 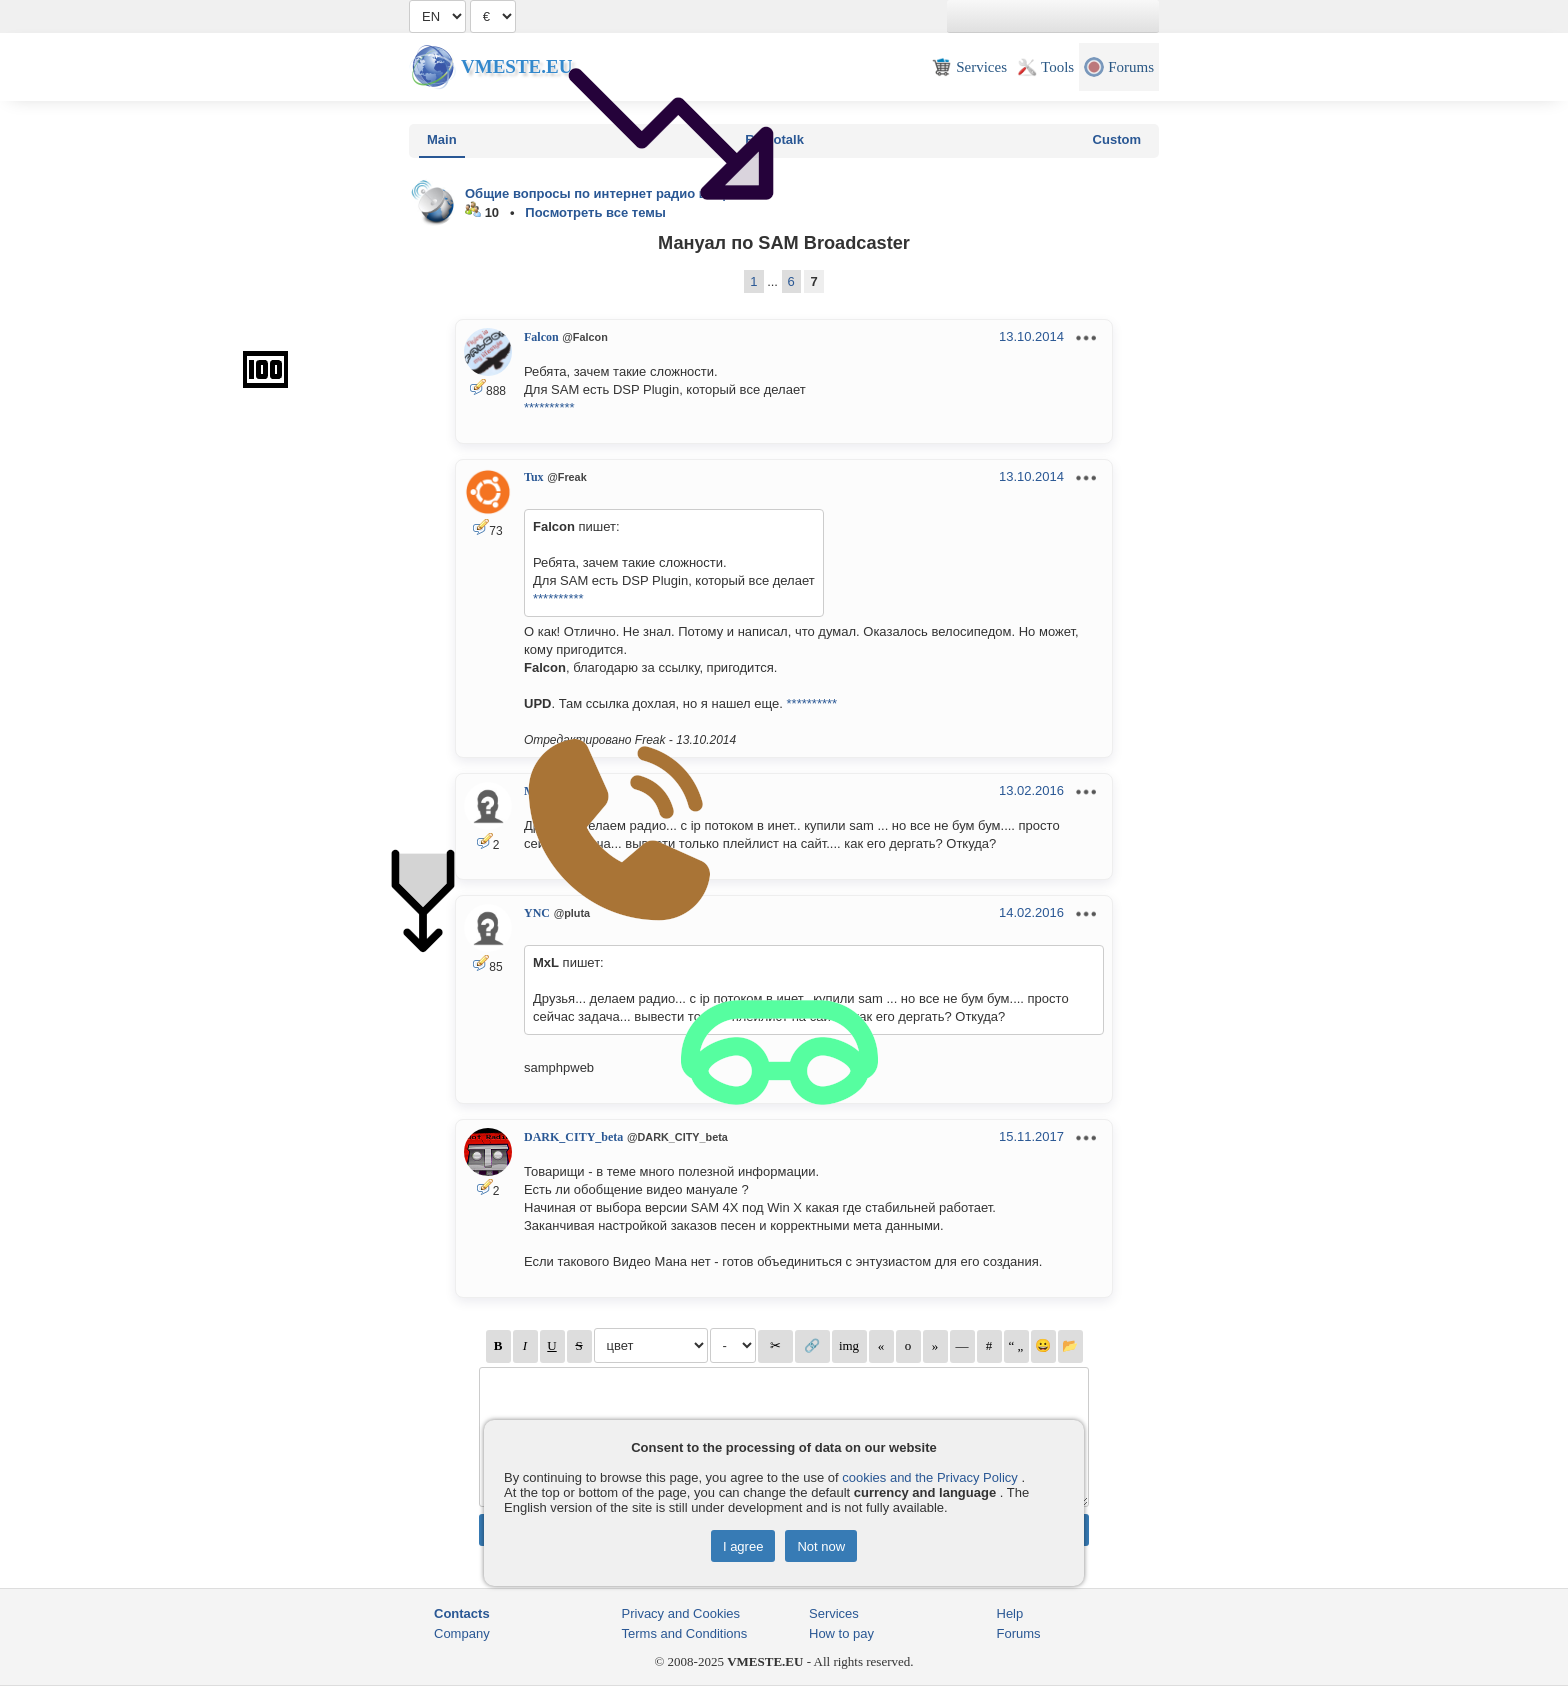 What do you see at coordinates (623, 826) in the screenshot?
I see `make a phone call` at bounding box center [623, 826].